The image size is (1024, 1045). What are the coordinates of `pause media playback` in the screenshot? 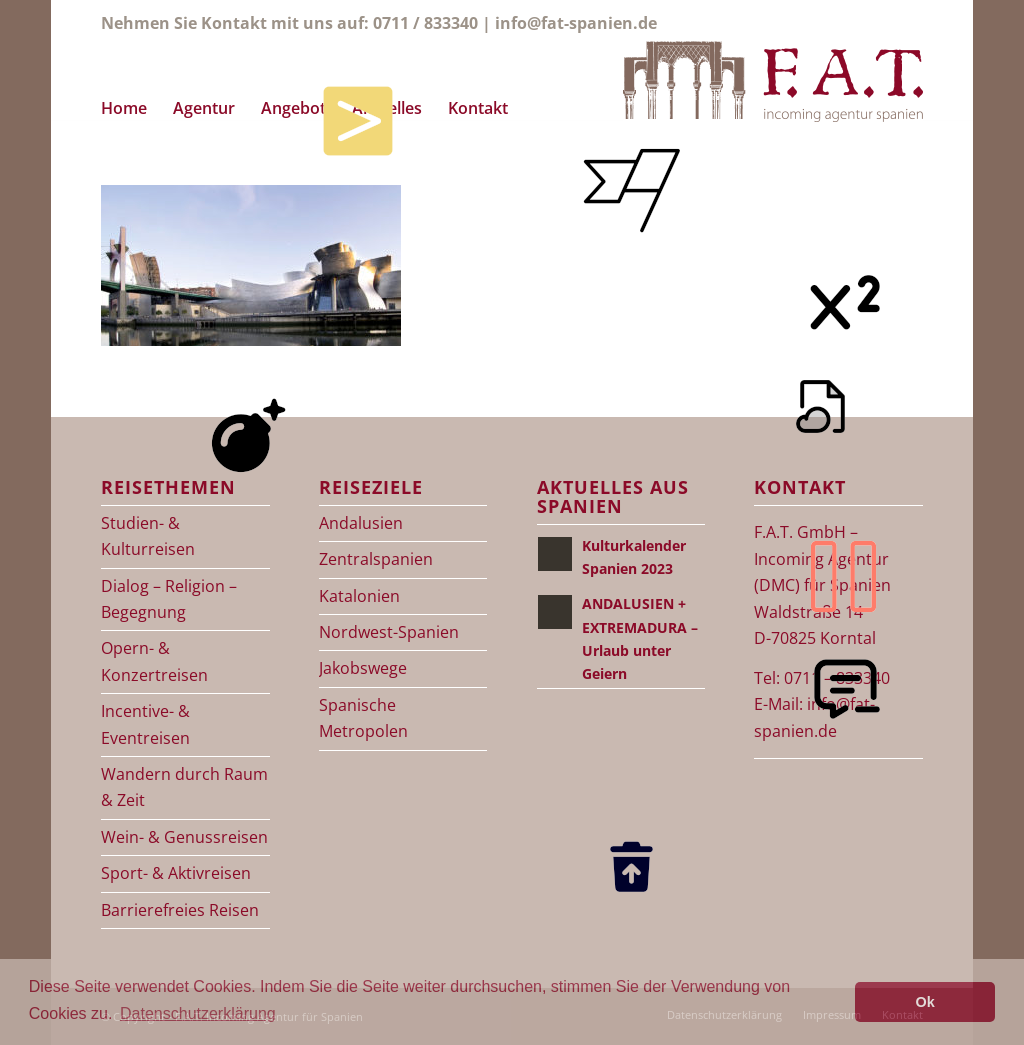 It's located at (843, 576).